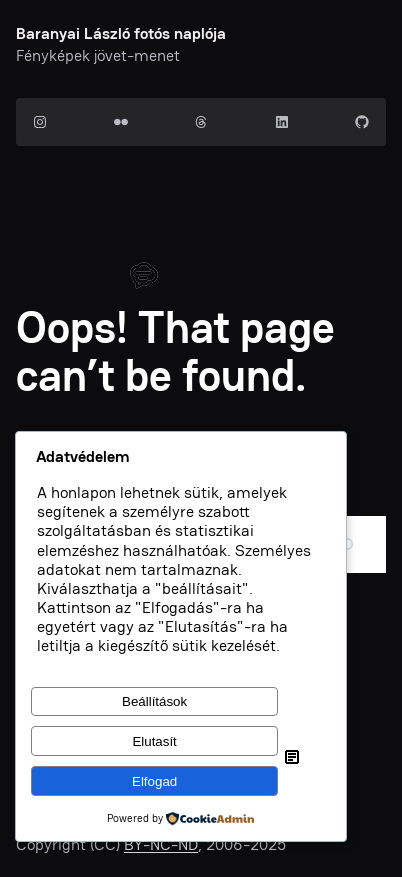  Describe the element at coordinates (143, 275) in the screenshot. I see `open chat or messaging` at that location.